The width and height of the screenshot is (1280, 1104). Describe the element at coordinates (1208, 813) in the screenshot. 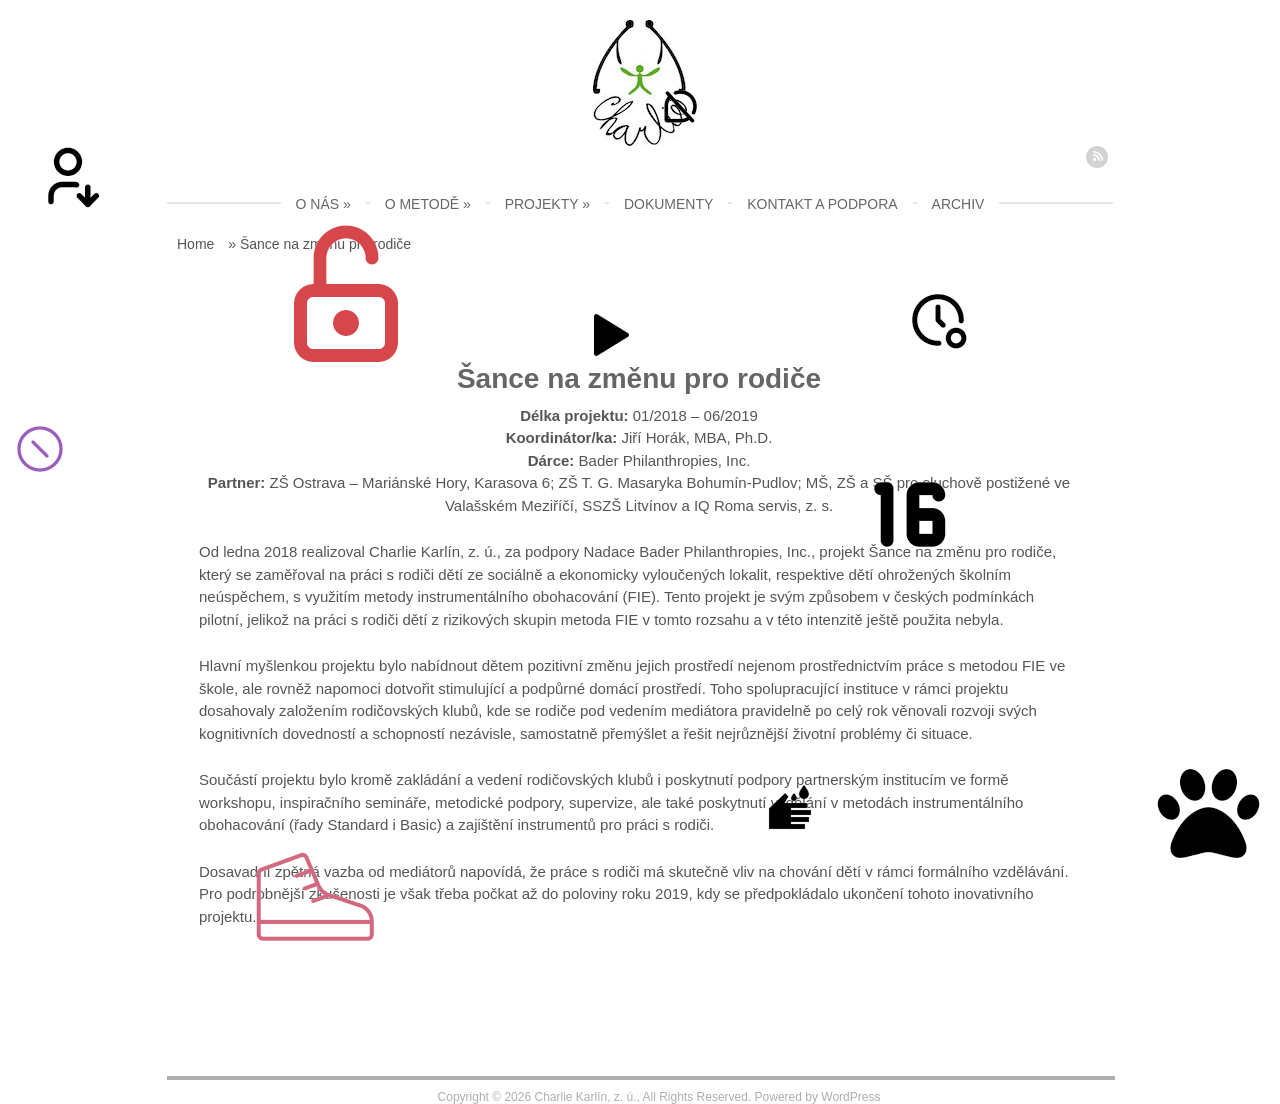

I see `access pet-related features or settings` at that location.